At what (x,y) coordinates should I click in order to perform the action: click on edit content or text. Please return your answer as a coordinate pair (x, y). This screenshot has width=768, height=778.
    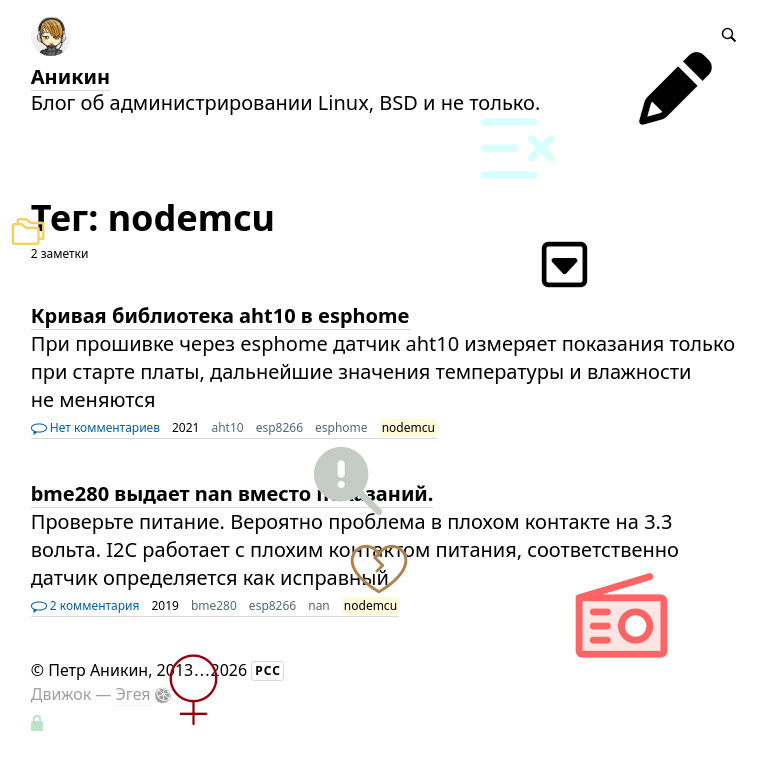
    Looking at the image, I should click on (675, 88).